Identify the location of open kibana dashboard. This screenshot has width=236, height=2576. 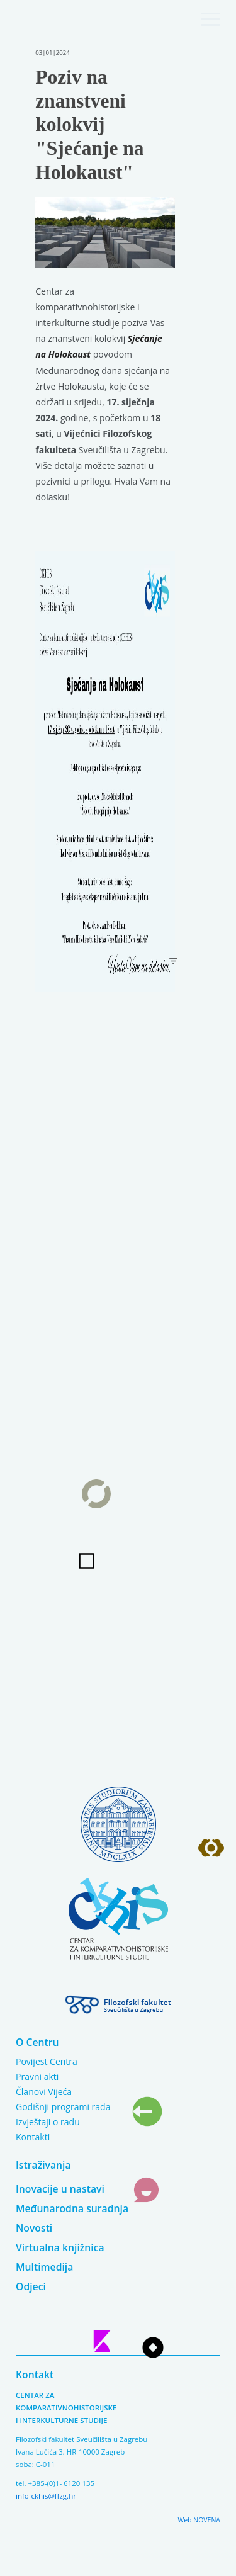
(102, 2341).